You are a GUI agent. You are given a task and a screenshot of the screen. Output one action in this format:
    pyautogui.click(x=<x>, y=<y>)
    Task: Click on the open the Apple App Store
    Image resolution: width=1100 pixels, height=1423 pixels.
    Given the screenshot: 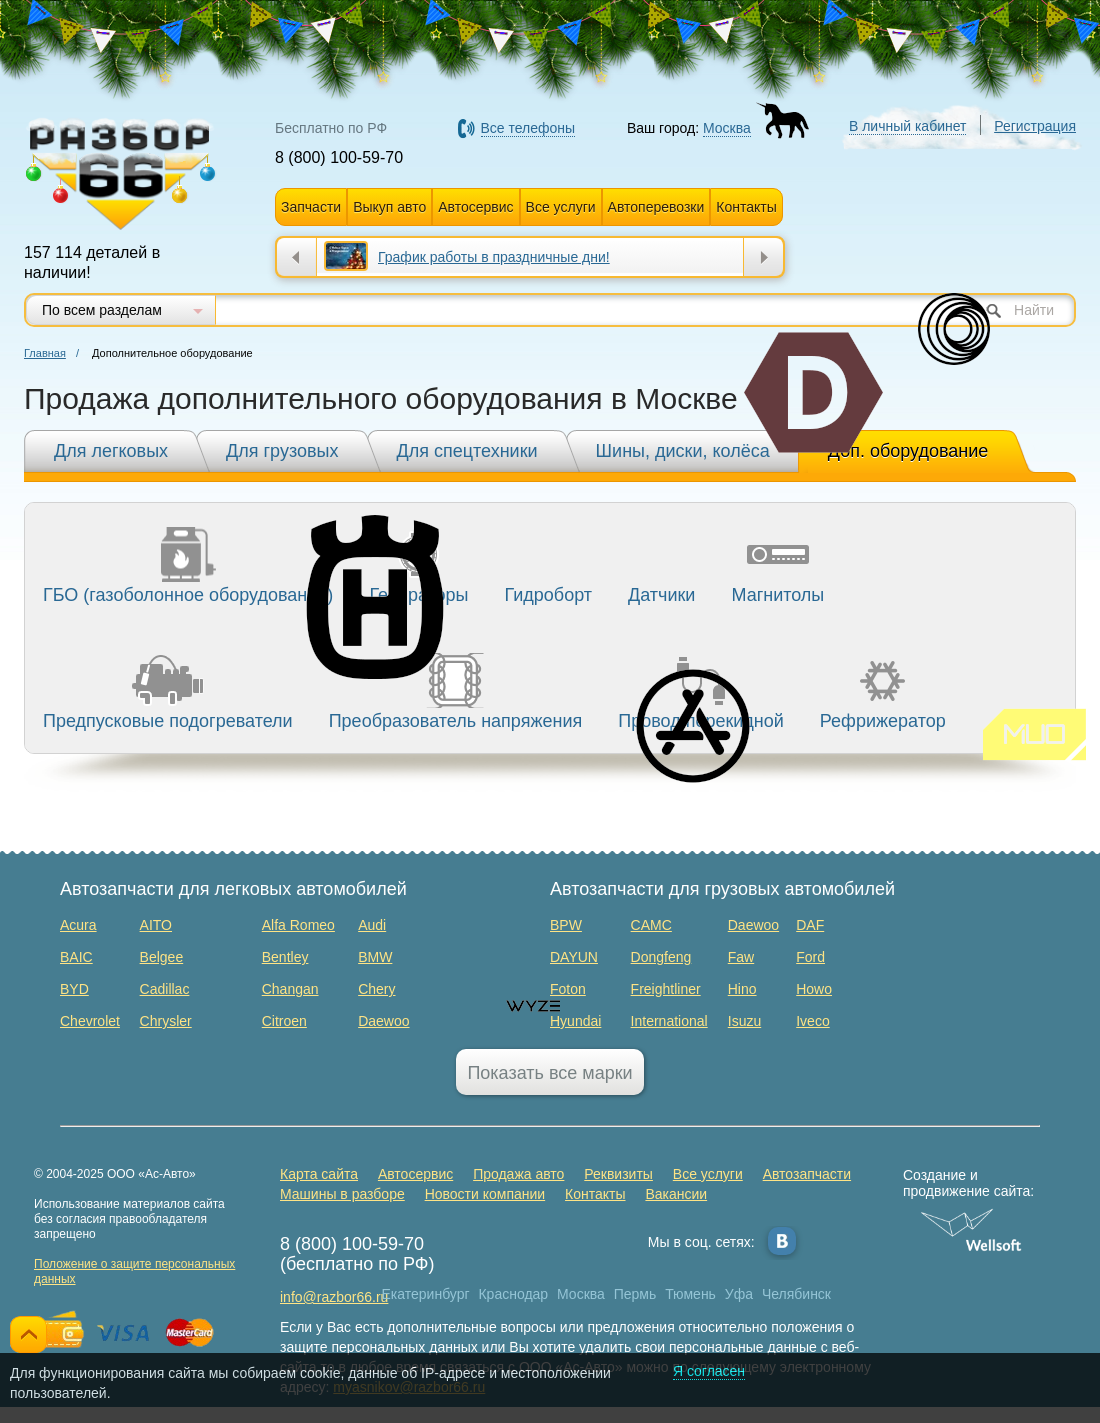 What is the action you would take?
    pyautogui.click(x=693, y=726)
    